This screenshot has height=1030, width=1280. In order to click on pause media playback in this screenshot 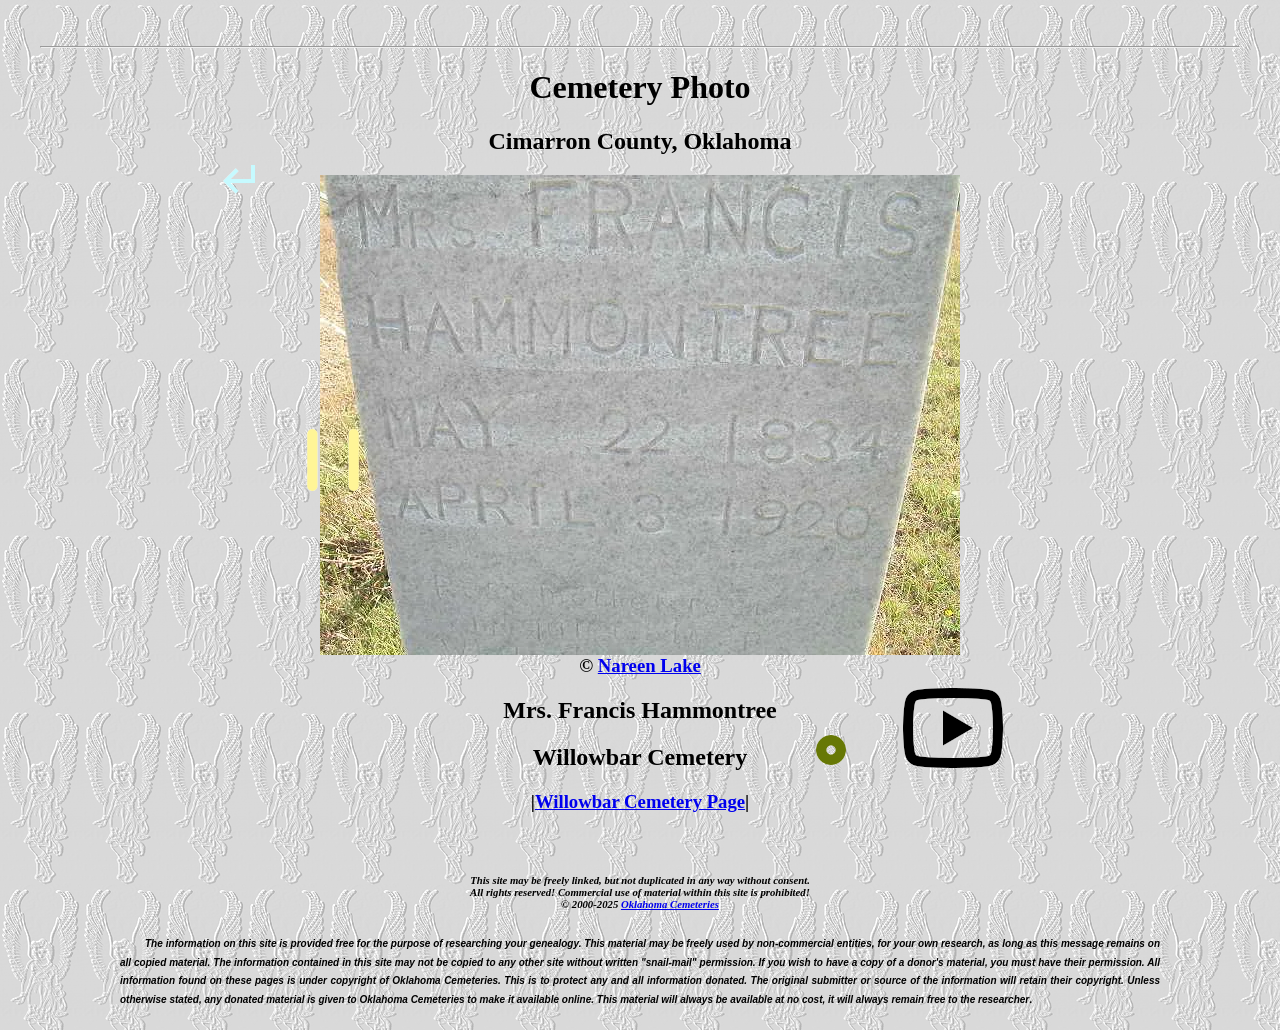, I will do `click(333, 460)`.